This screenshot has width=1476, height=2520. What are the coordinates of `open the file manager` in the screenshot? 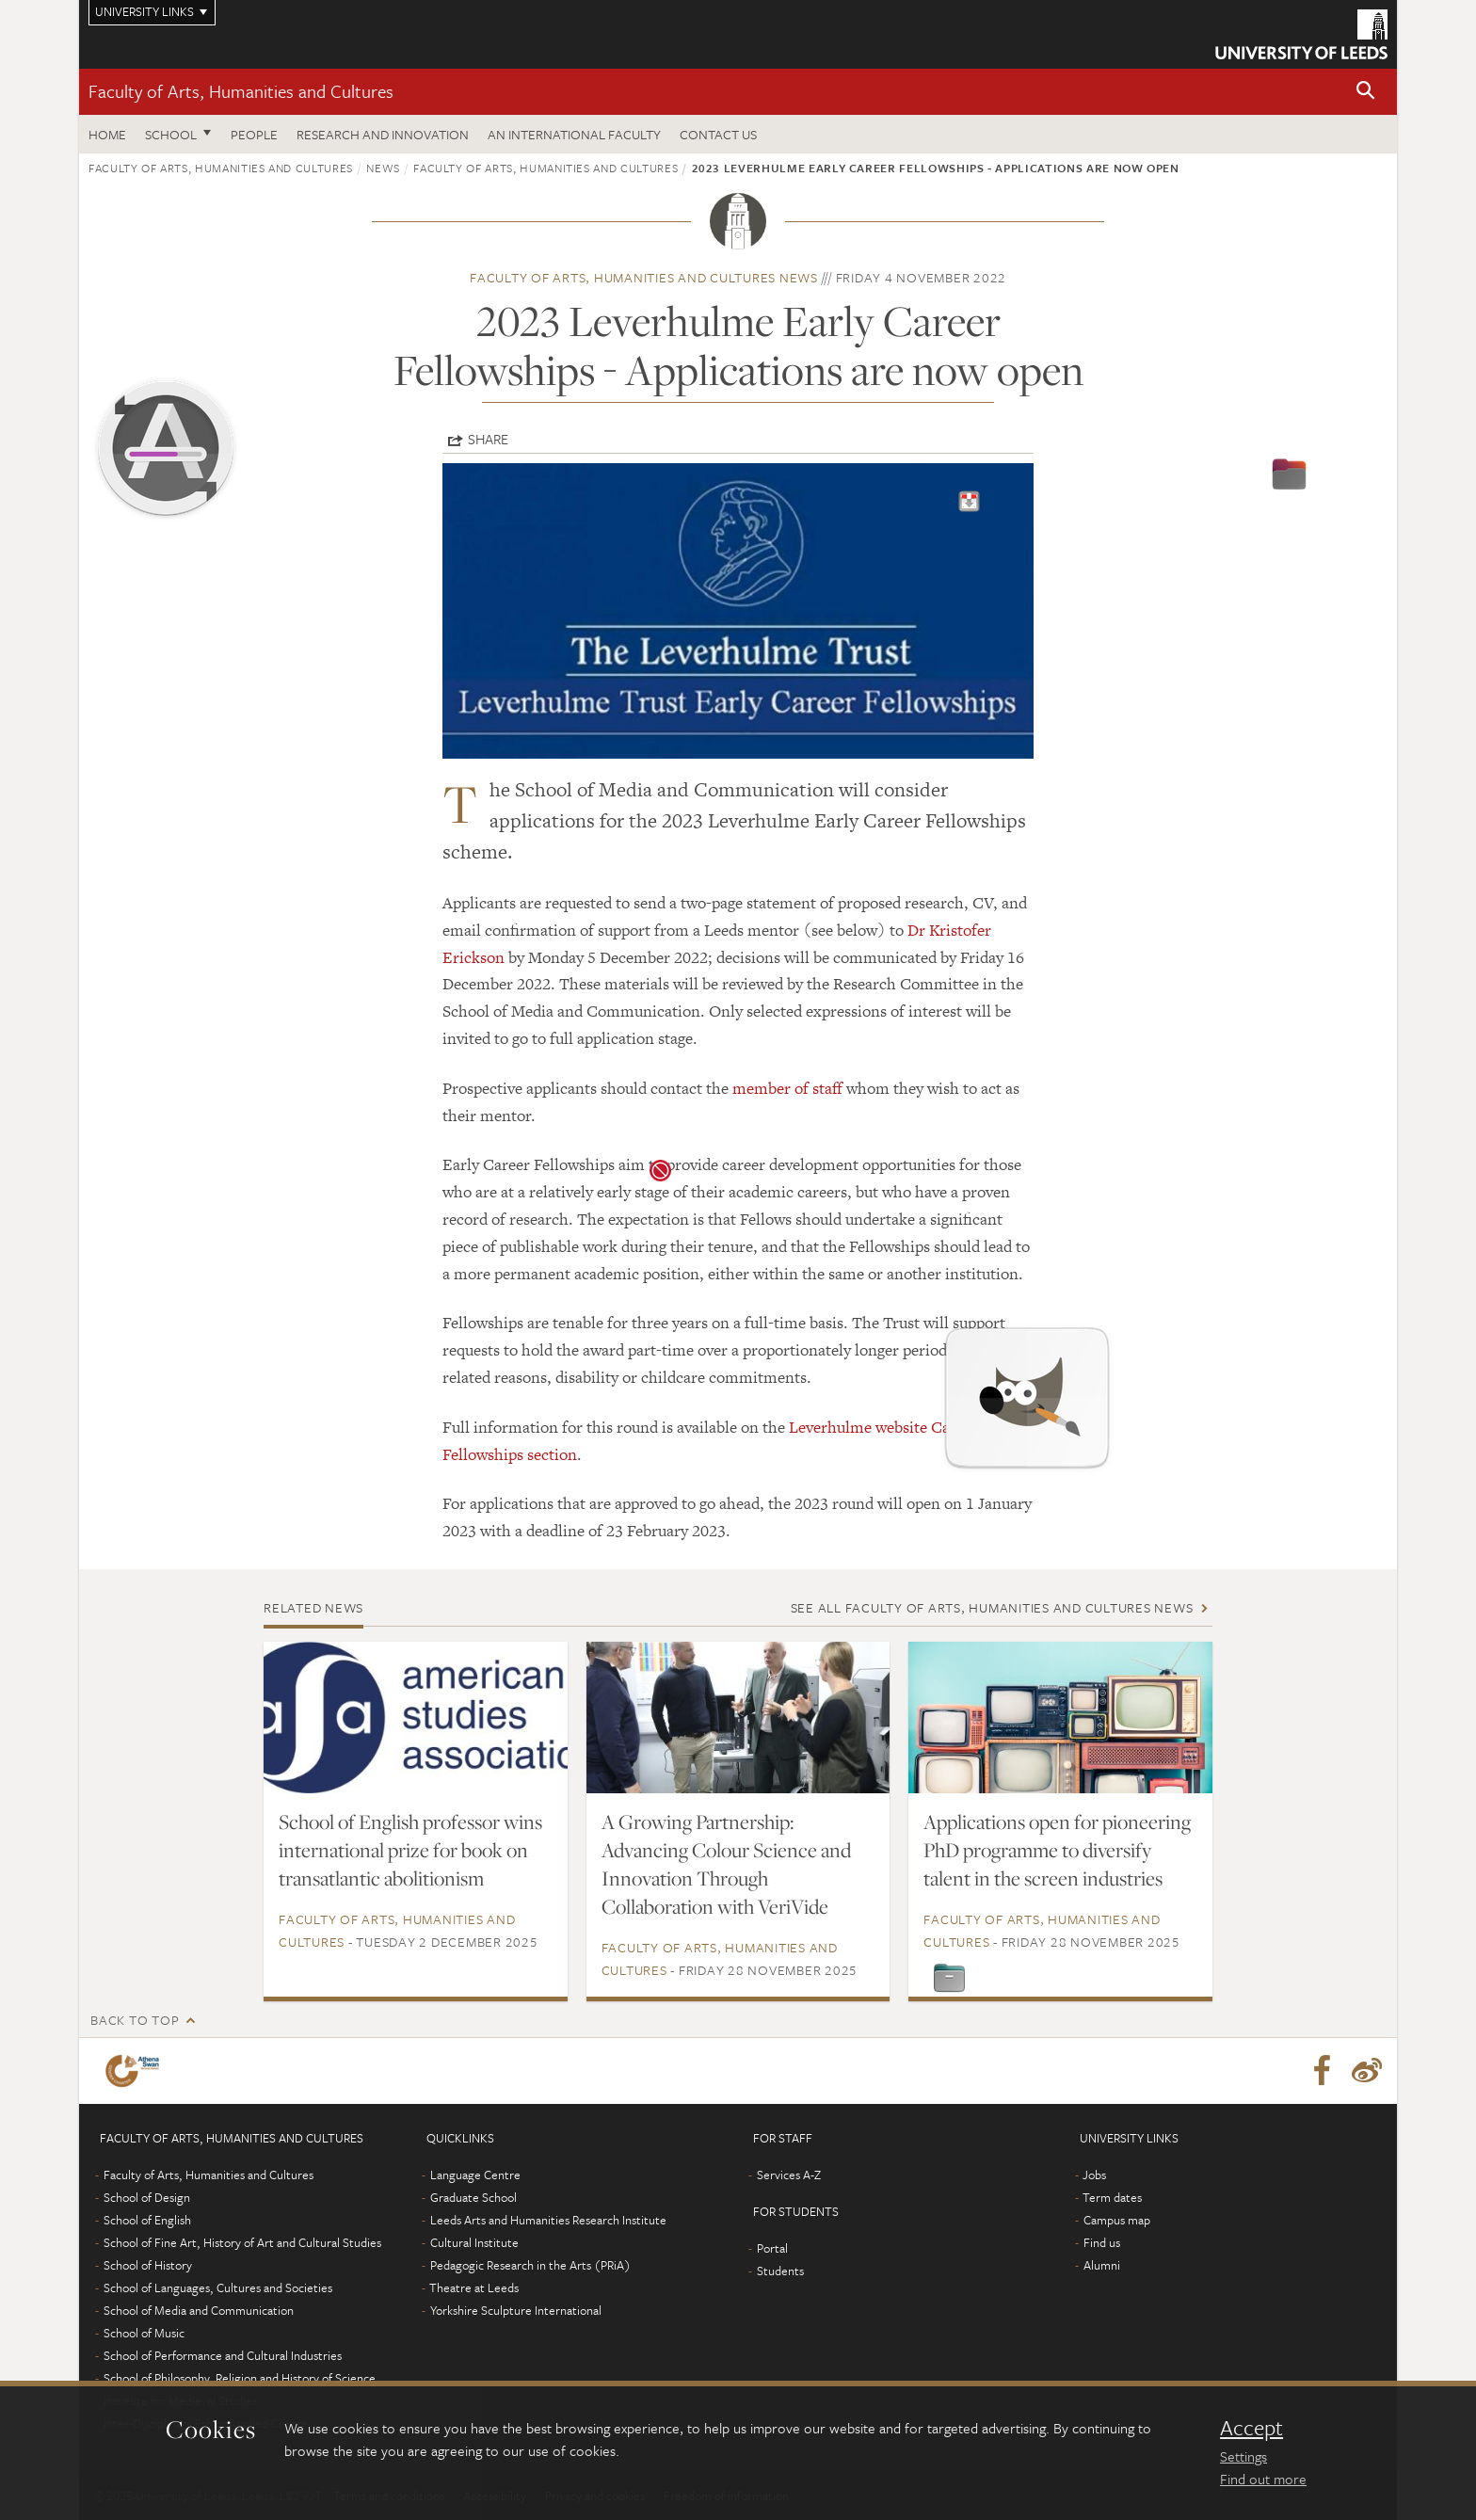 It's located at (949, 1977).